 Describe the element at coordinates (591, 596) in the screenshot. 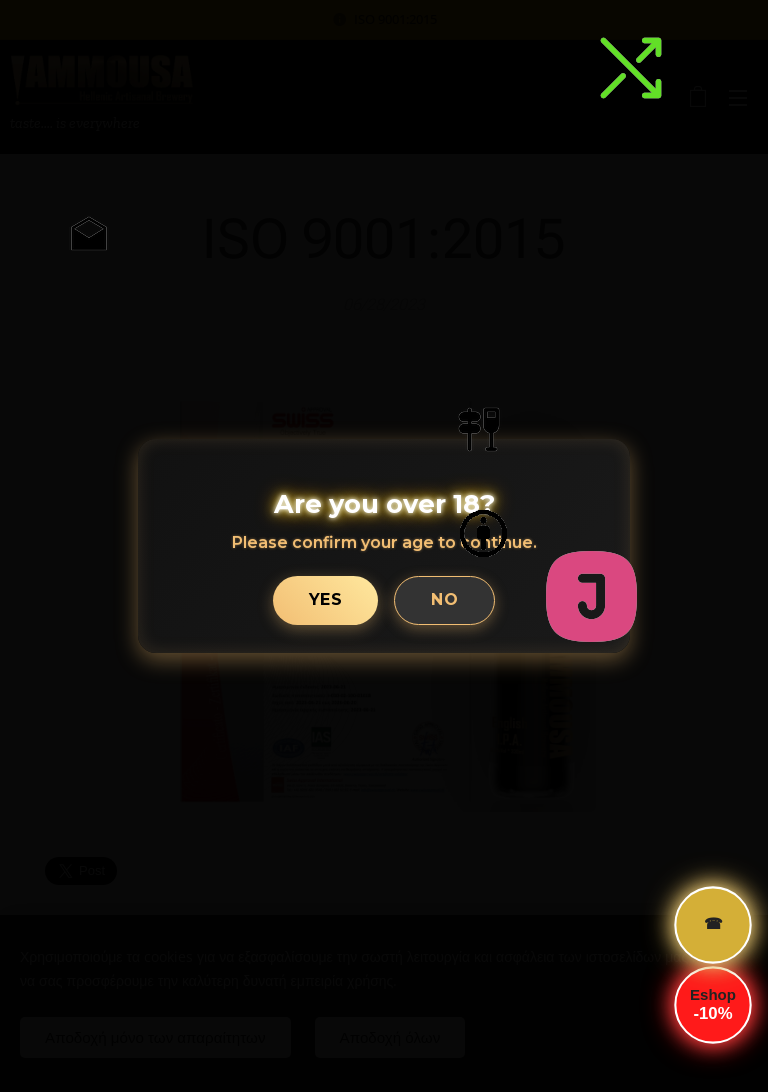

I see `indicates an item or contact starting with the letter J` at that location.